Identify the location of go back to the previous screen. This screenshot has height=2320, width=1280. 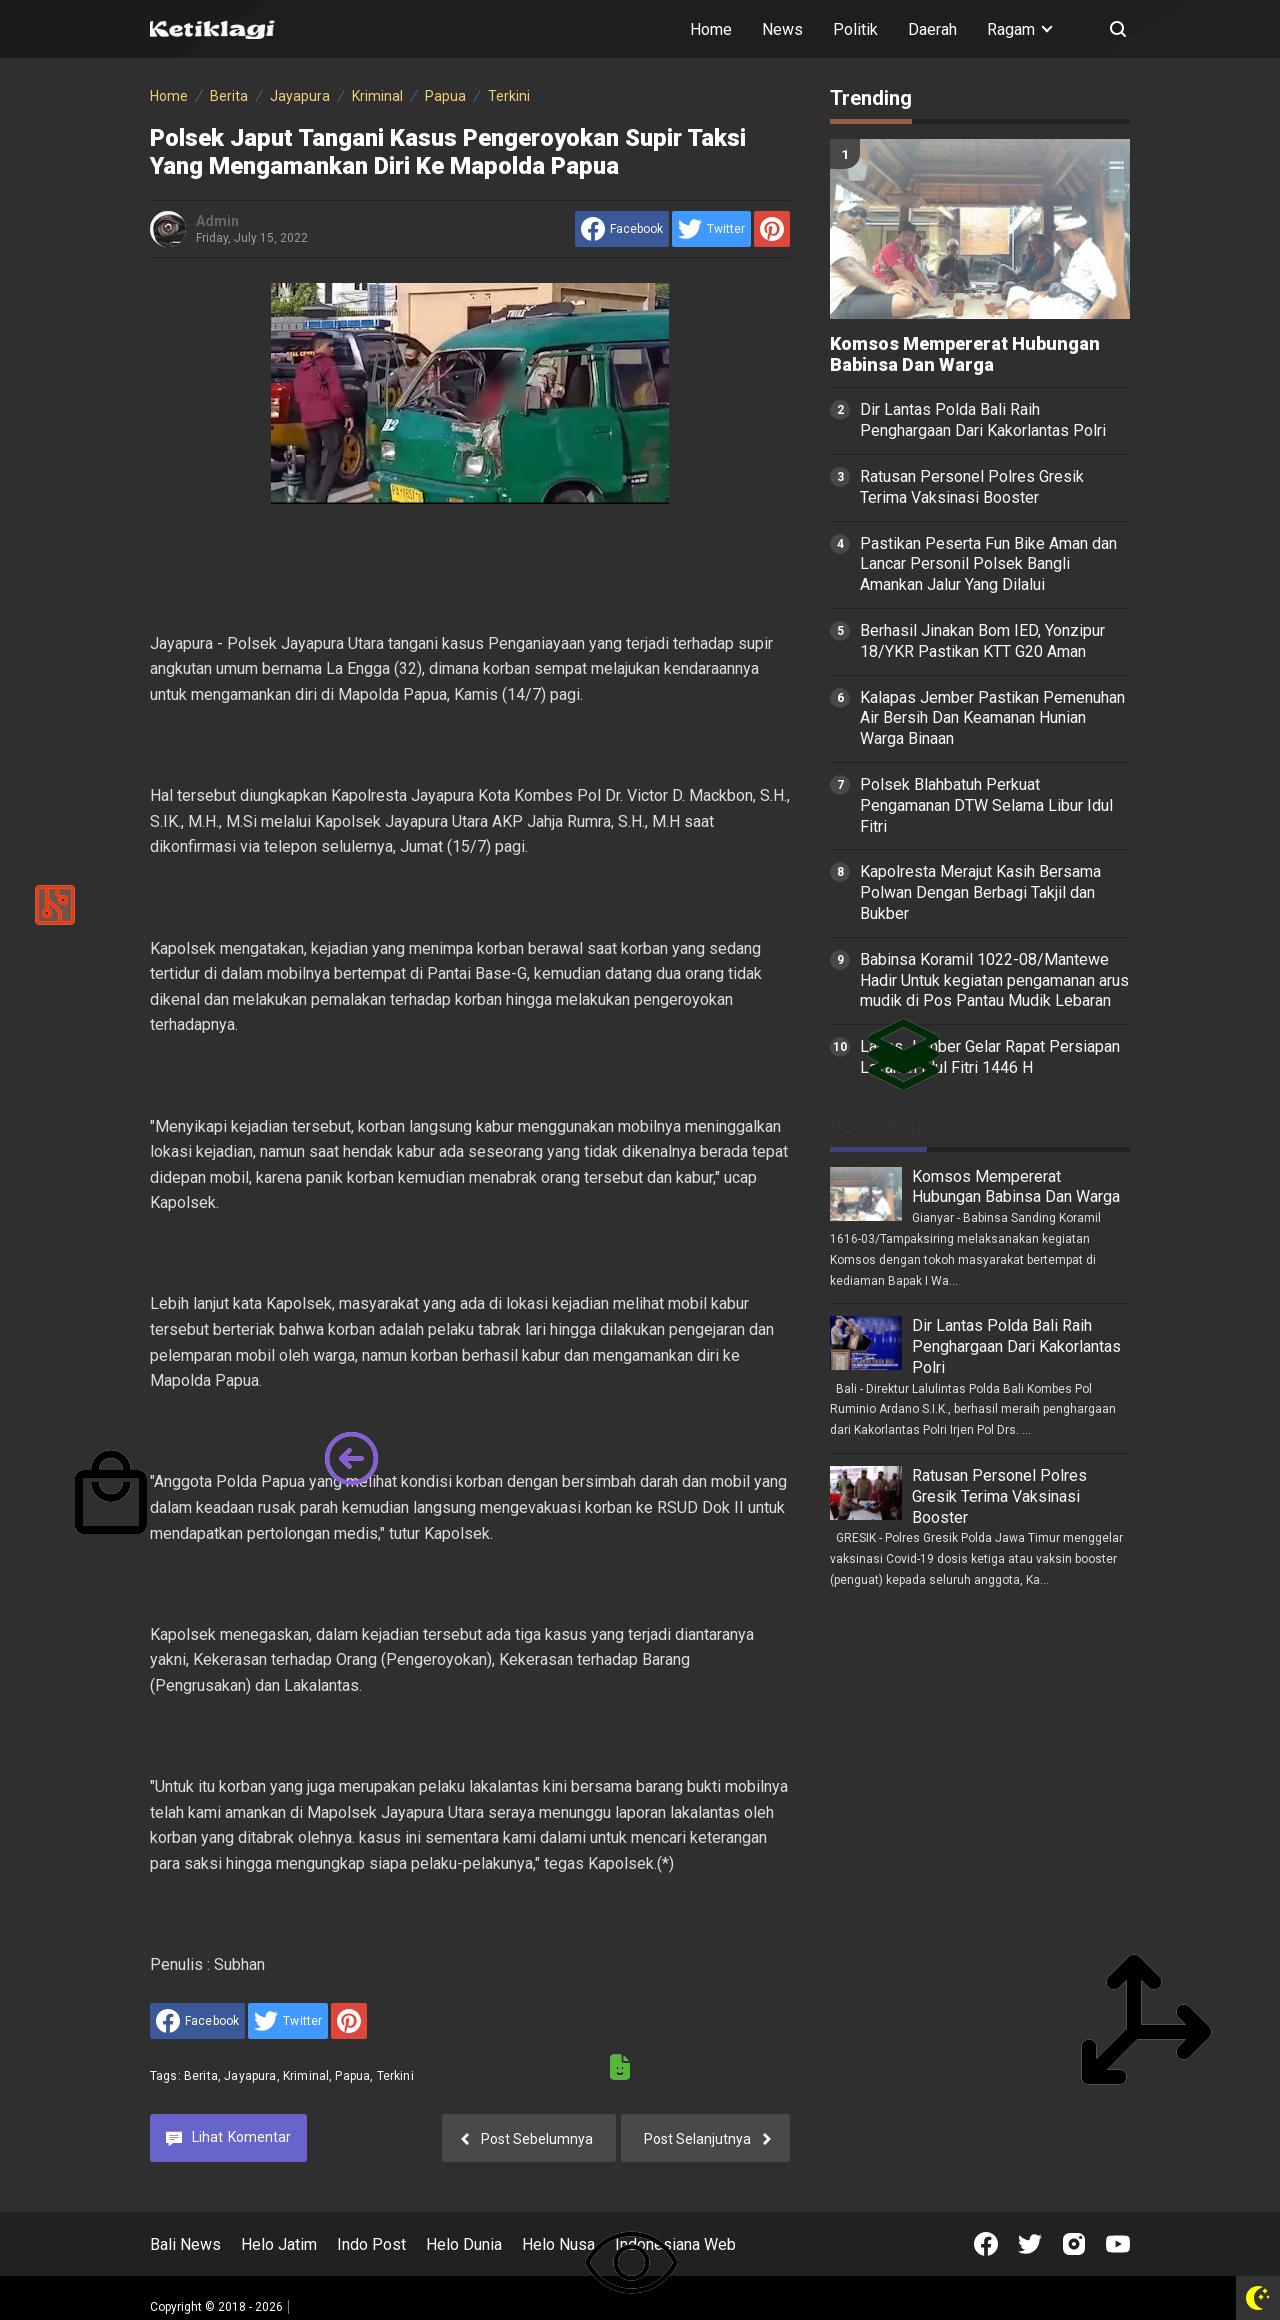
(351, 1458).